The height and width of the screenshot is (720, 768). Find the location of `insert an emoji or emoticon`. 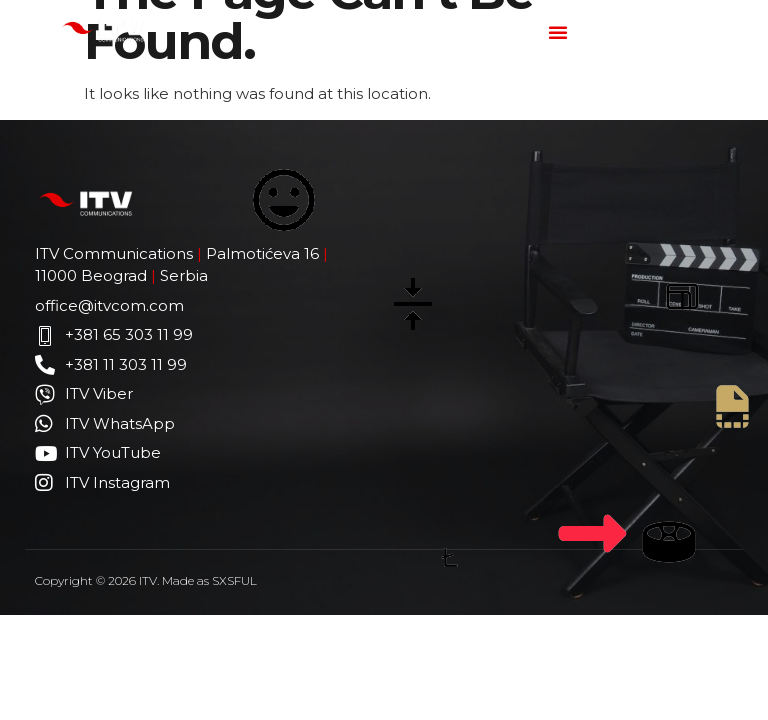

insert an emoji or emoticon is located at coordinates (284, 200).